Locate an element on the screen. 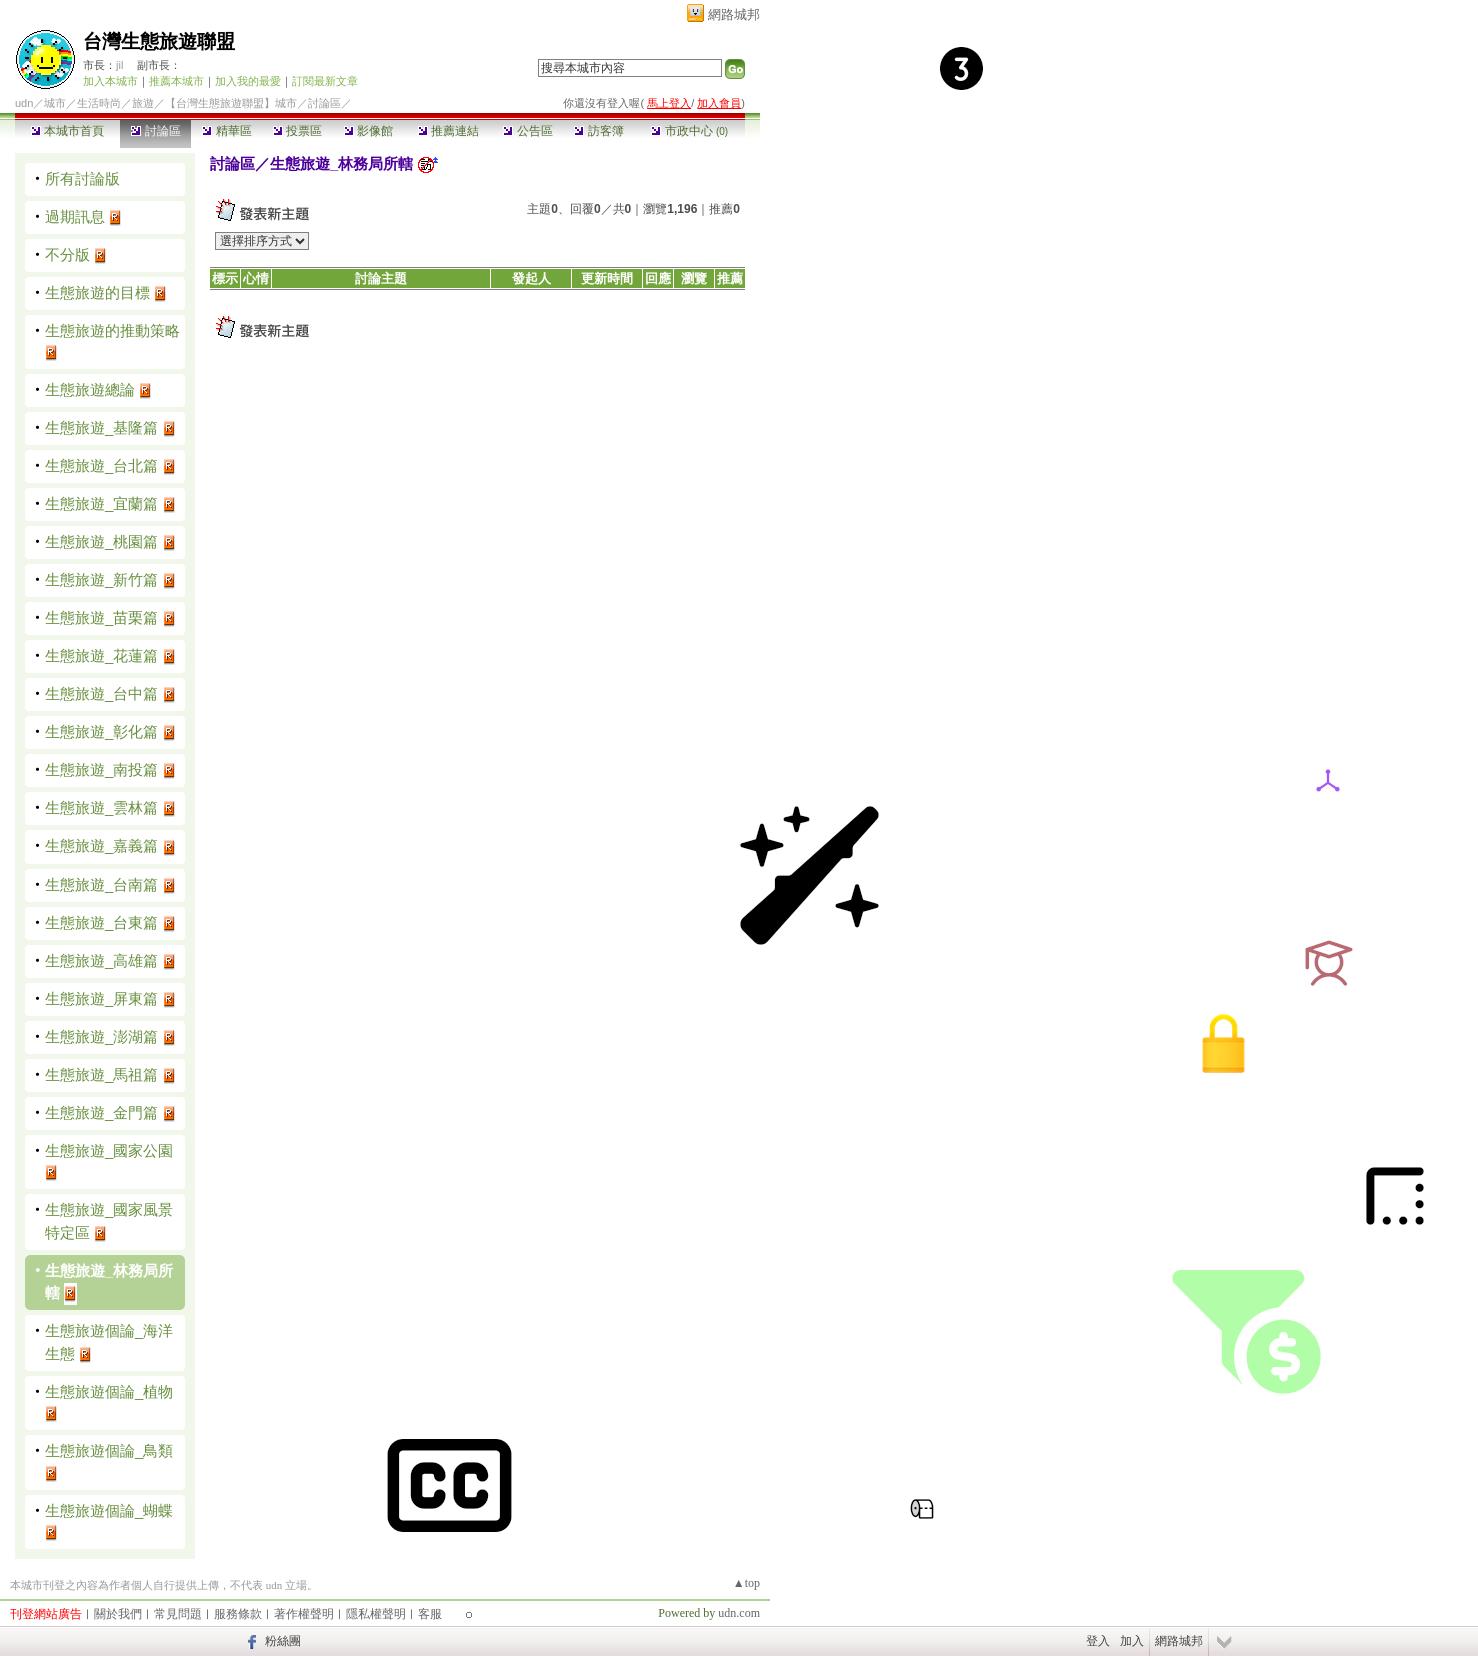 The image size is (1478, 1656). bathroom or restroom location indicator is located at coordinates (922, 1509).